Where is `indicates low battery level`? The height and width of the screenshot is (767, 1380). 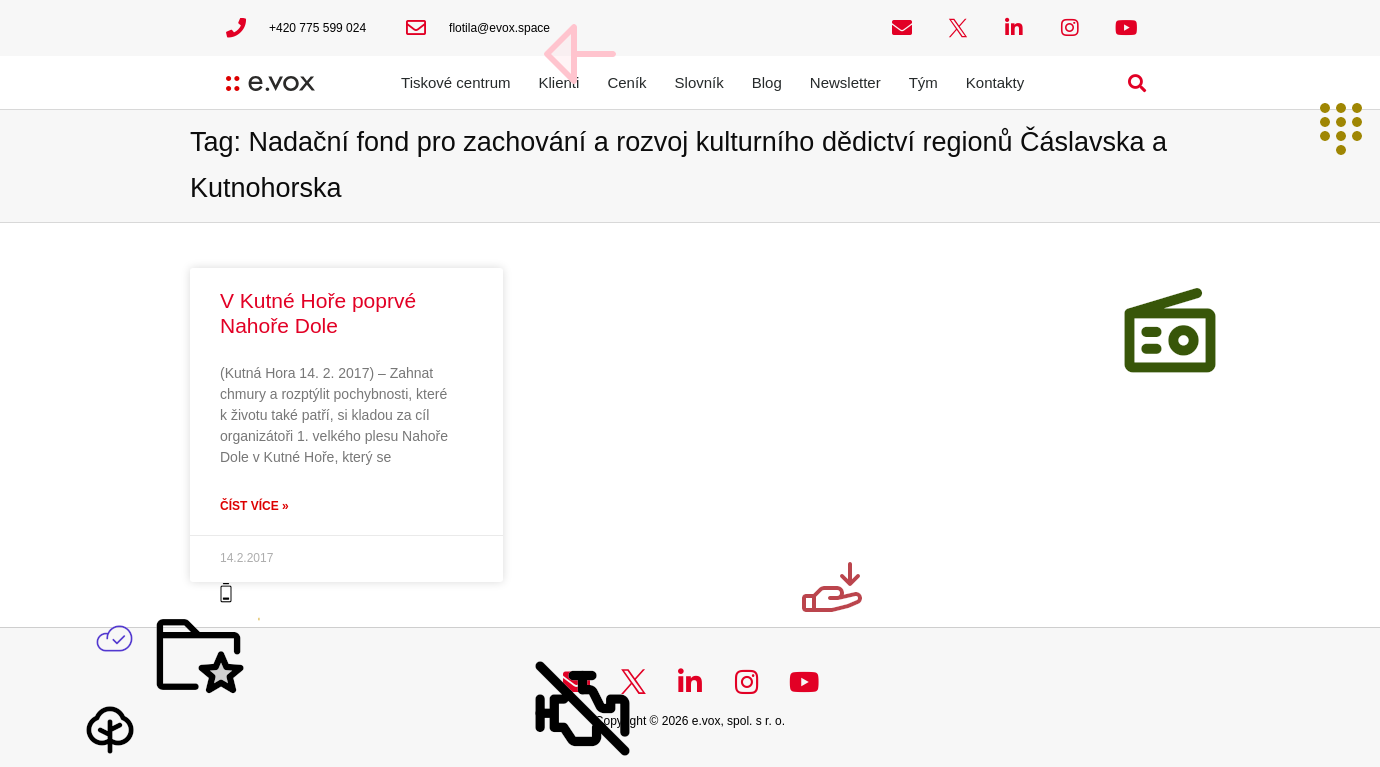
indicates low battery level is located at coordinates (226, 593).